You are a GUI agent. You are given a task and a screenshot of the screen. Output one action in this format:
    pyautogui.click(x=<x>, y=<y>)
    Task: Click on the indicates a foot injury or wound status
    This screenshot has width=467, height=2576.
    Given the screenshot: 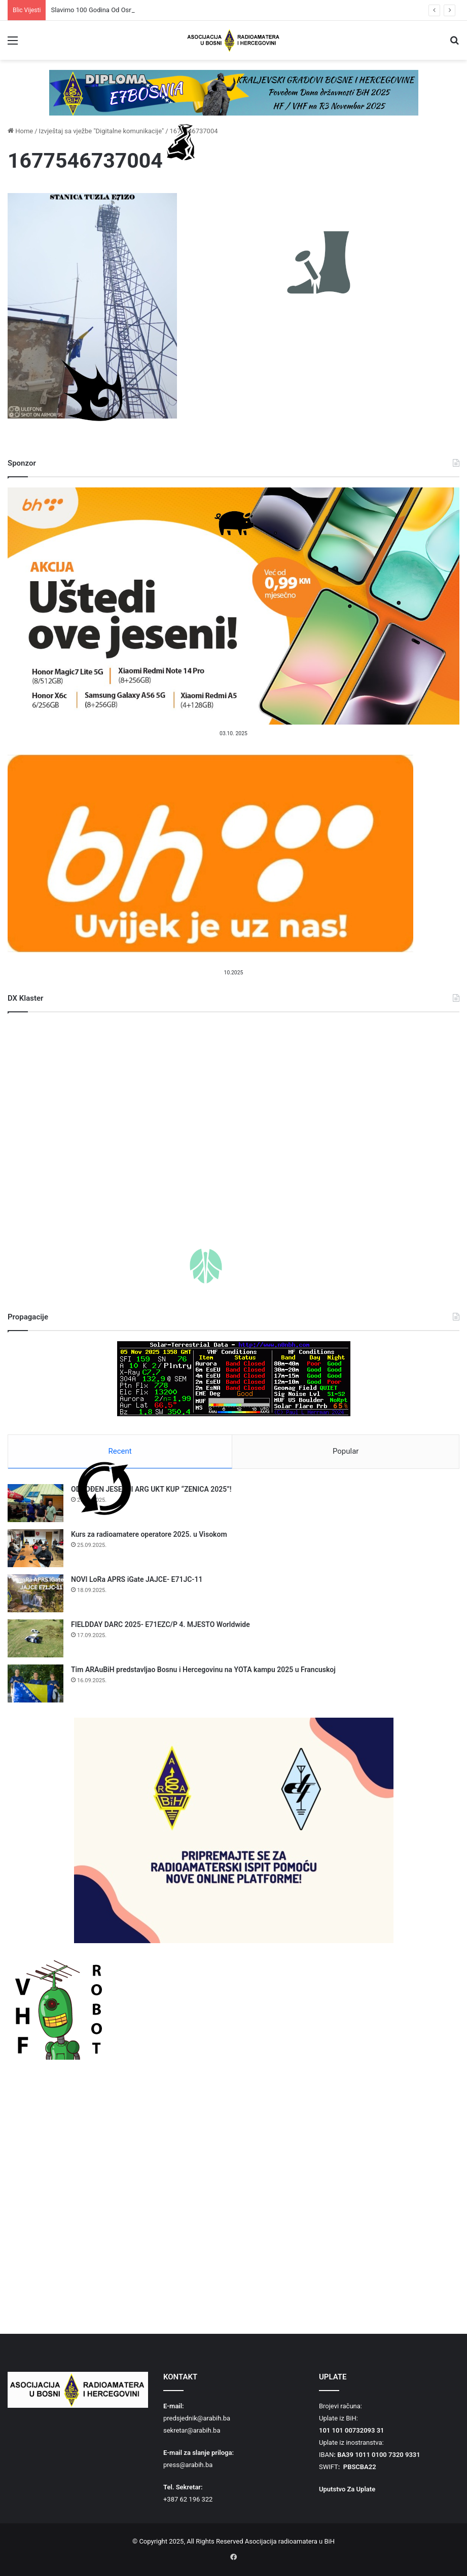 What is the action you would take?
    pyautogui.click(x=318, y=262)
    